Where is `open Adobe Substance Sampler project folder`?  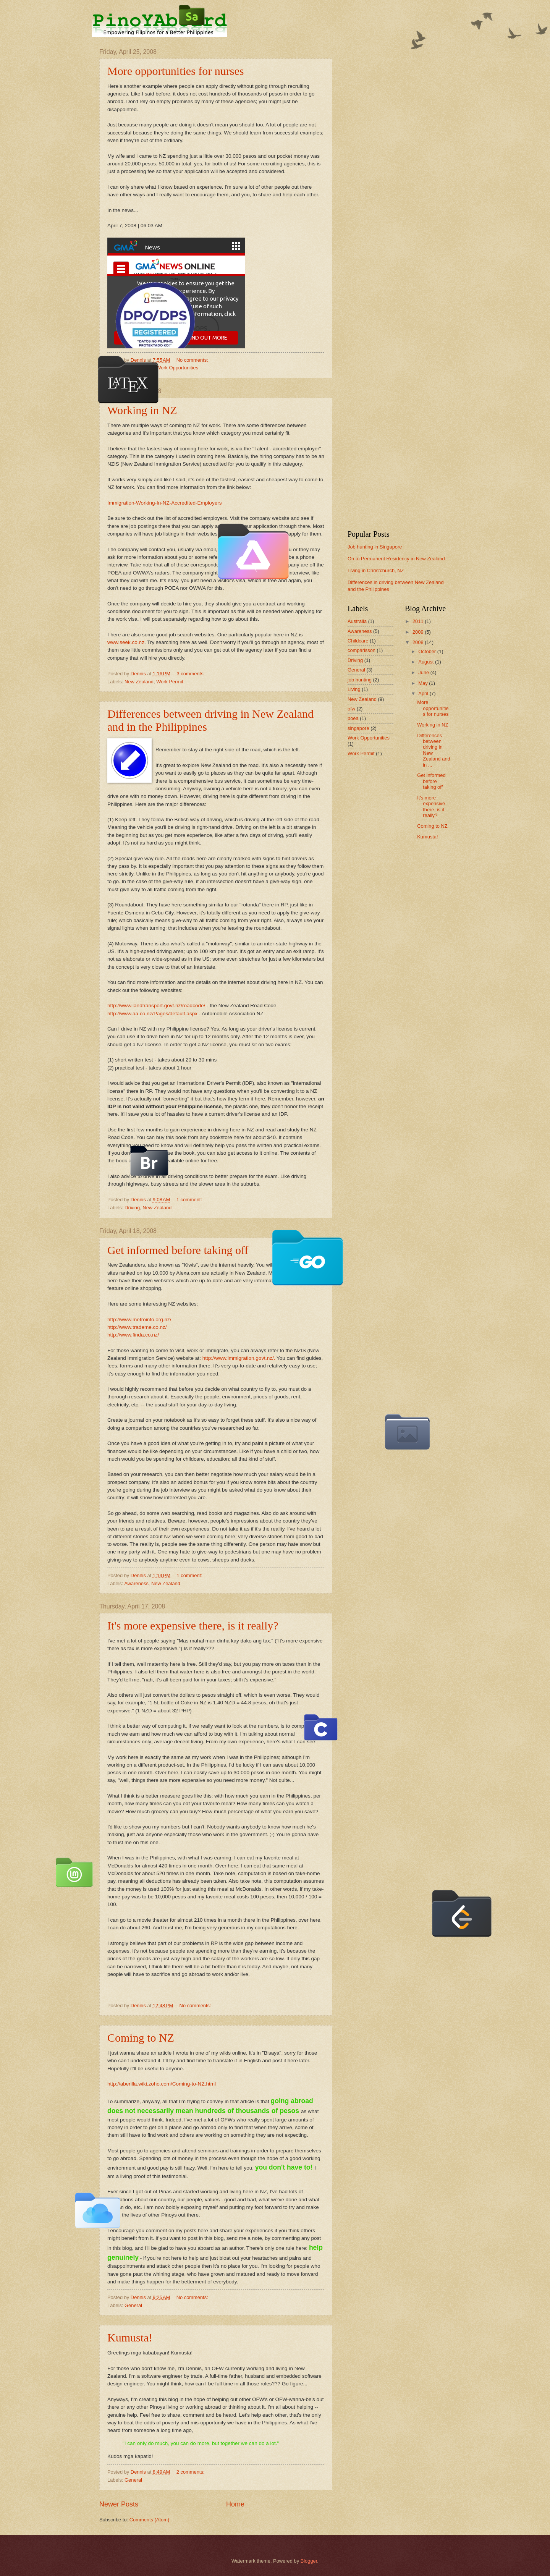
open Adobe Substance Sampler project folder is located at coordinates (192, 16).